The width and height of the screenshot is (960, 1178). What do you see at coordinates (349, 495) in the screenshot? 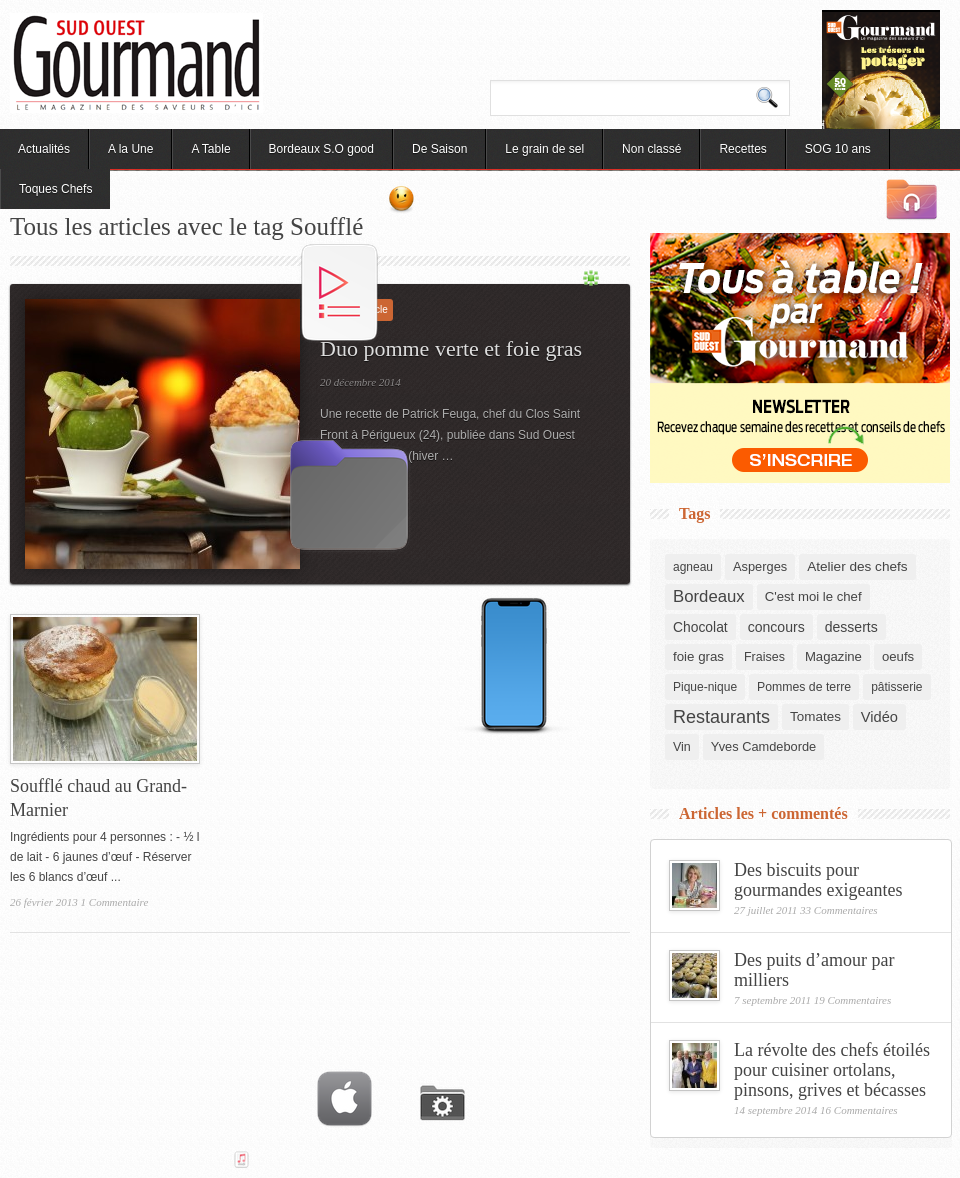
I see `open folder to view contents` at bounding box center [349, 495].